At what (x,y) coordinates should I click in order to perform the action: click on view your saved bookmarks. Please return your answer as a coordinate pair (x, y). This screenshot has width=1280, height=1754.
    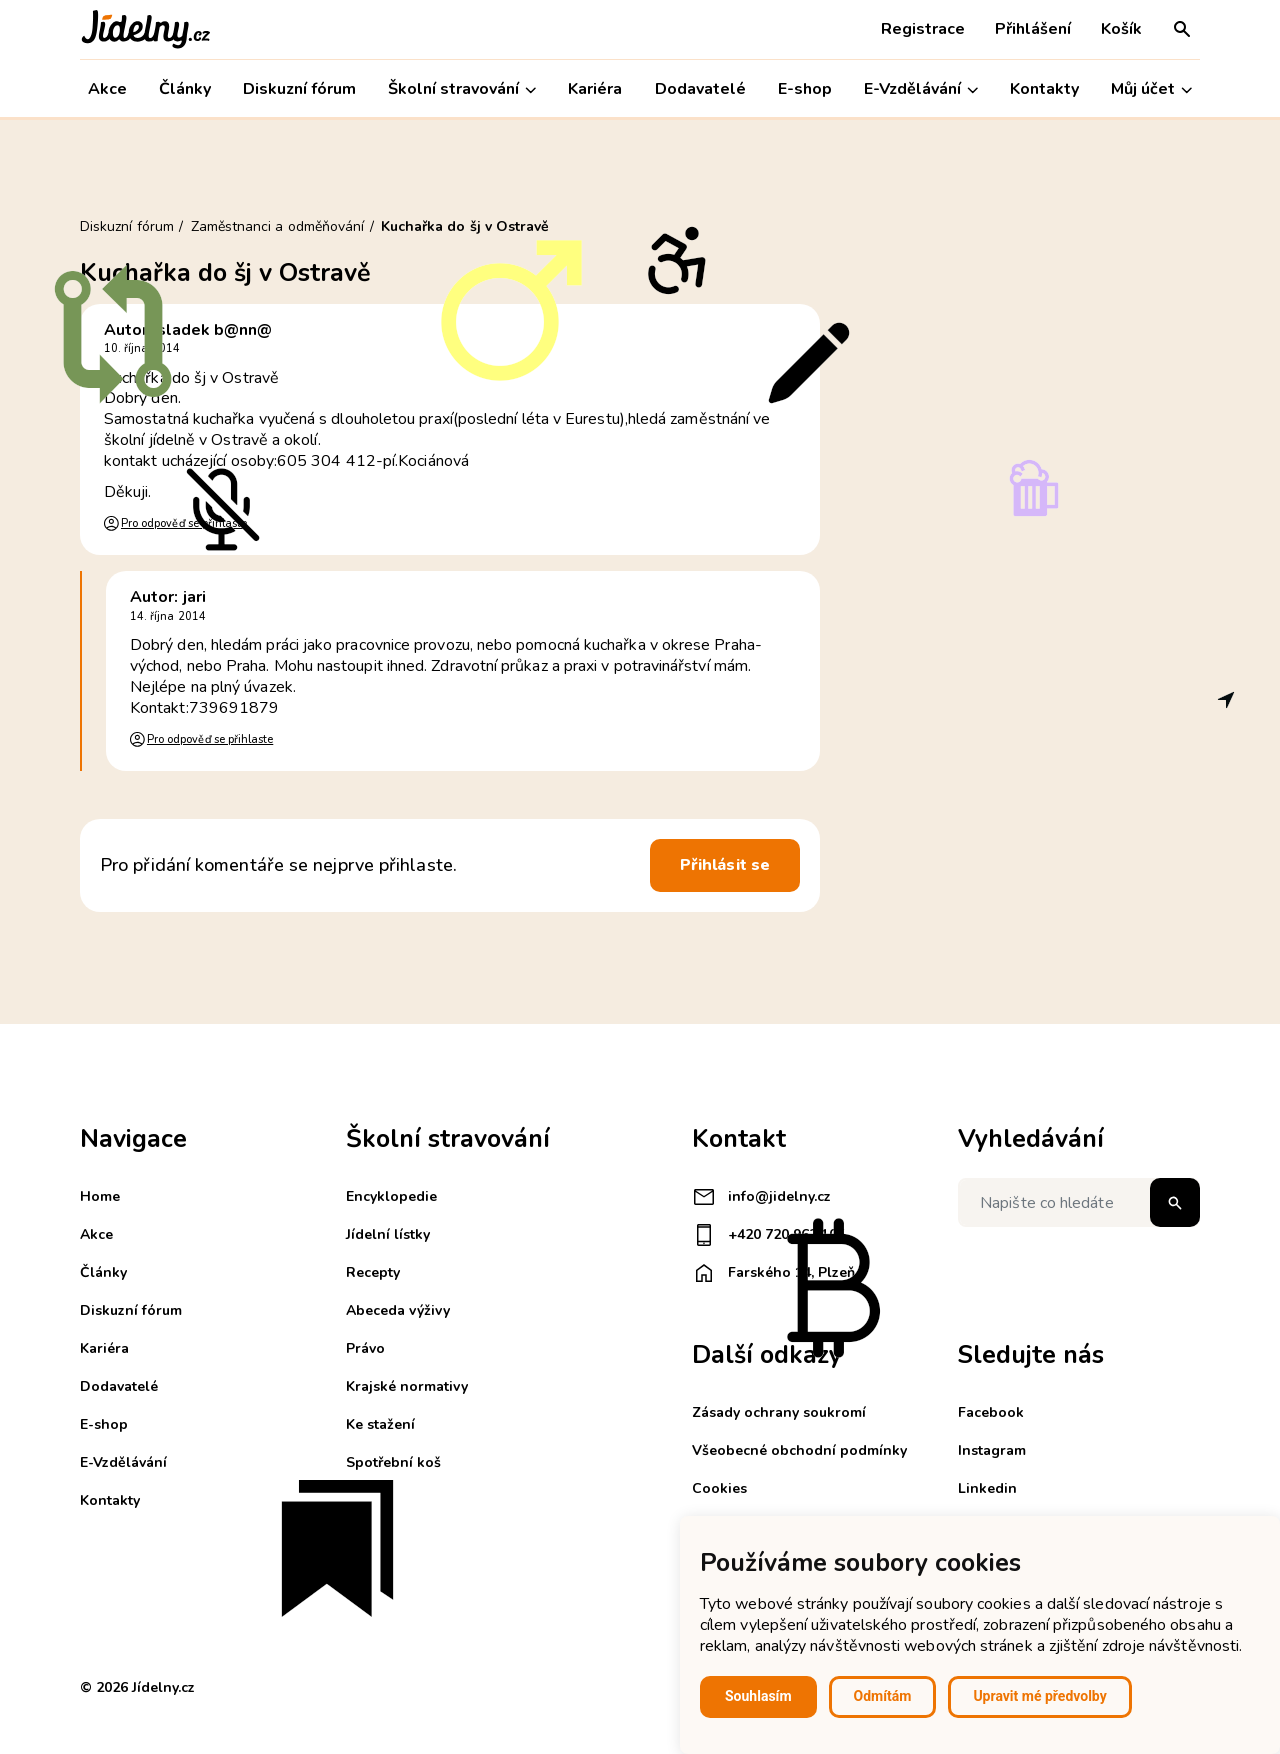
    Looking at the image, I should click on (337, 1548).